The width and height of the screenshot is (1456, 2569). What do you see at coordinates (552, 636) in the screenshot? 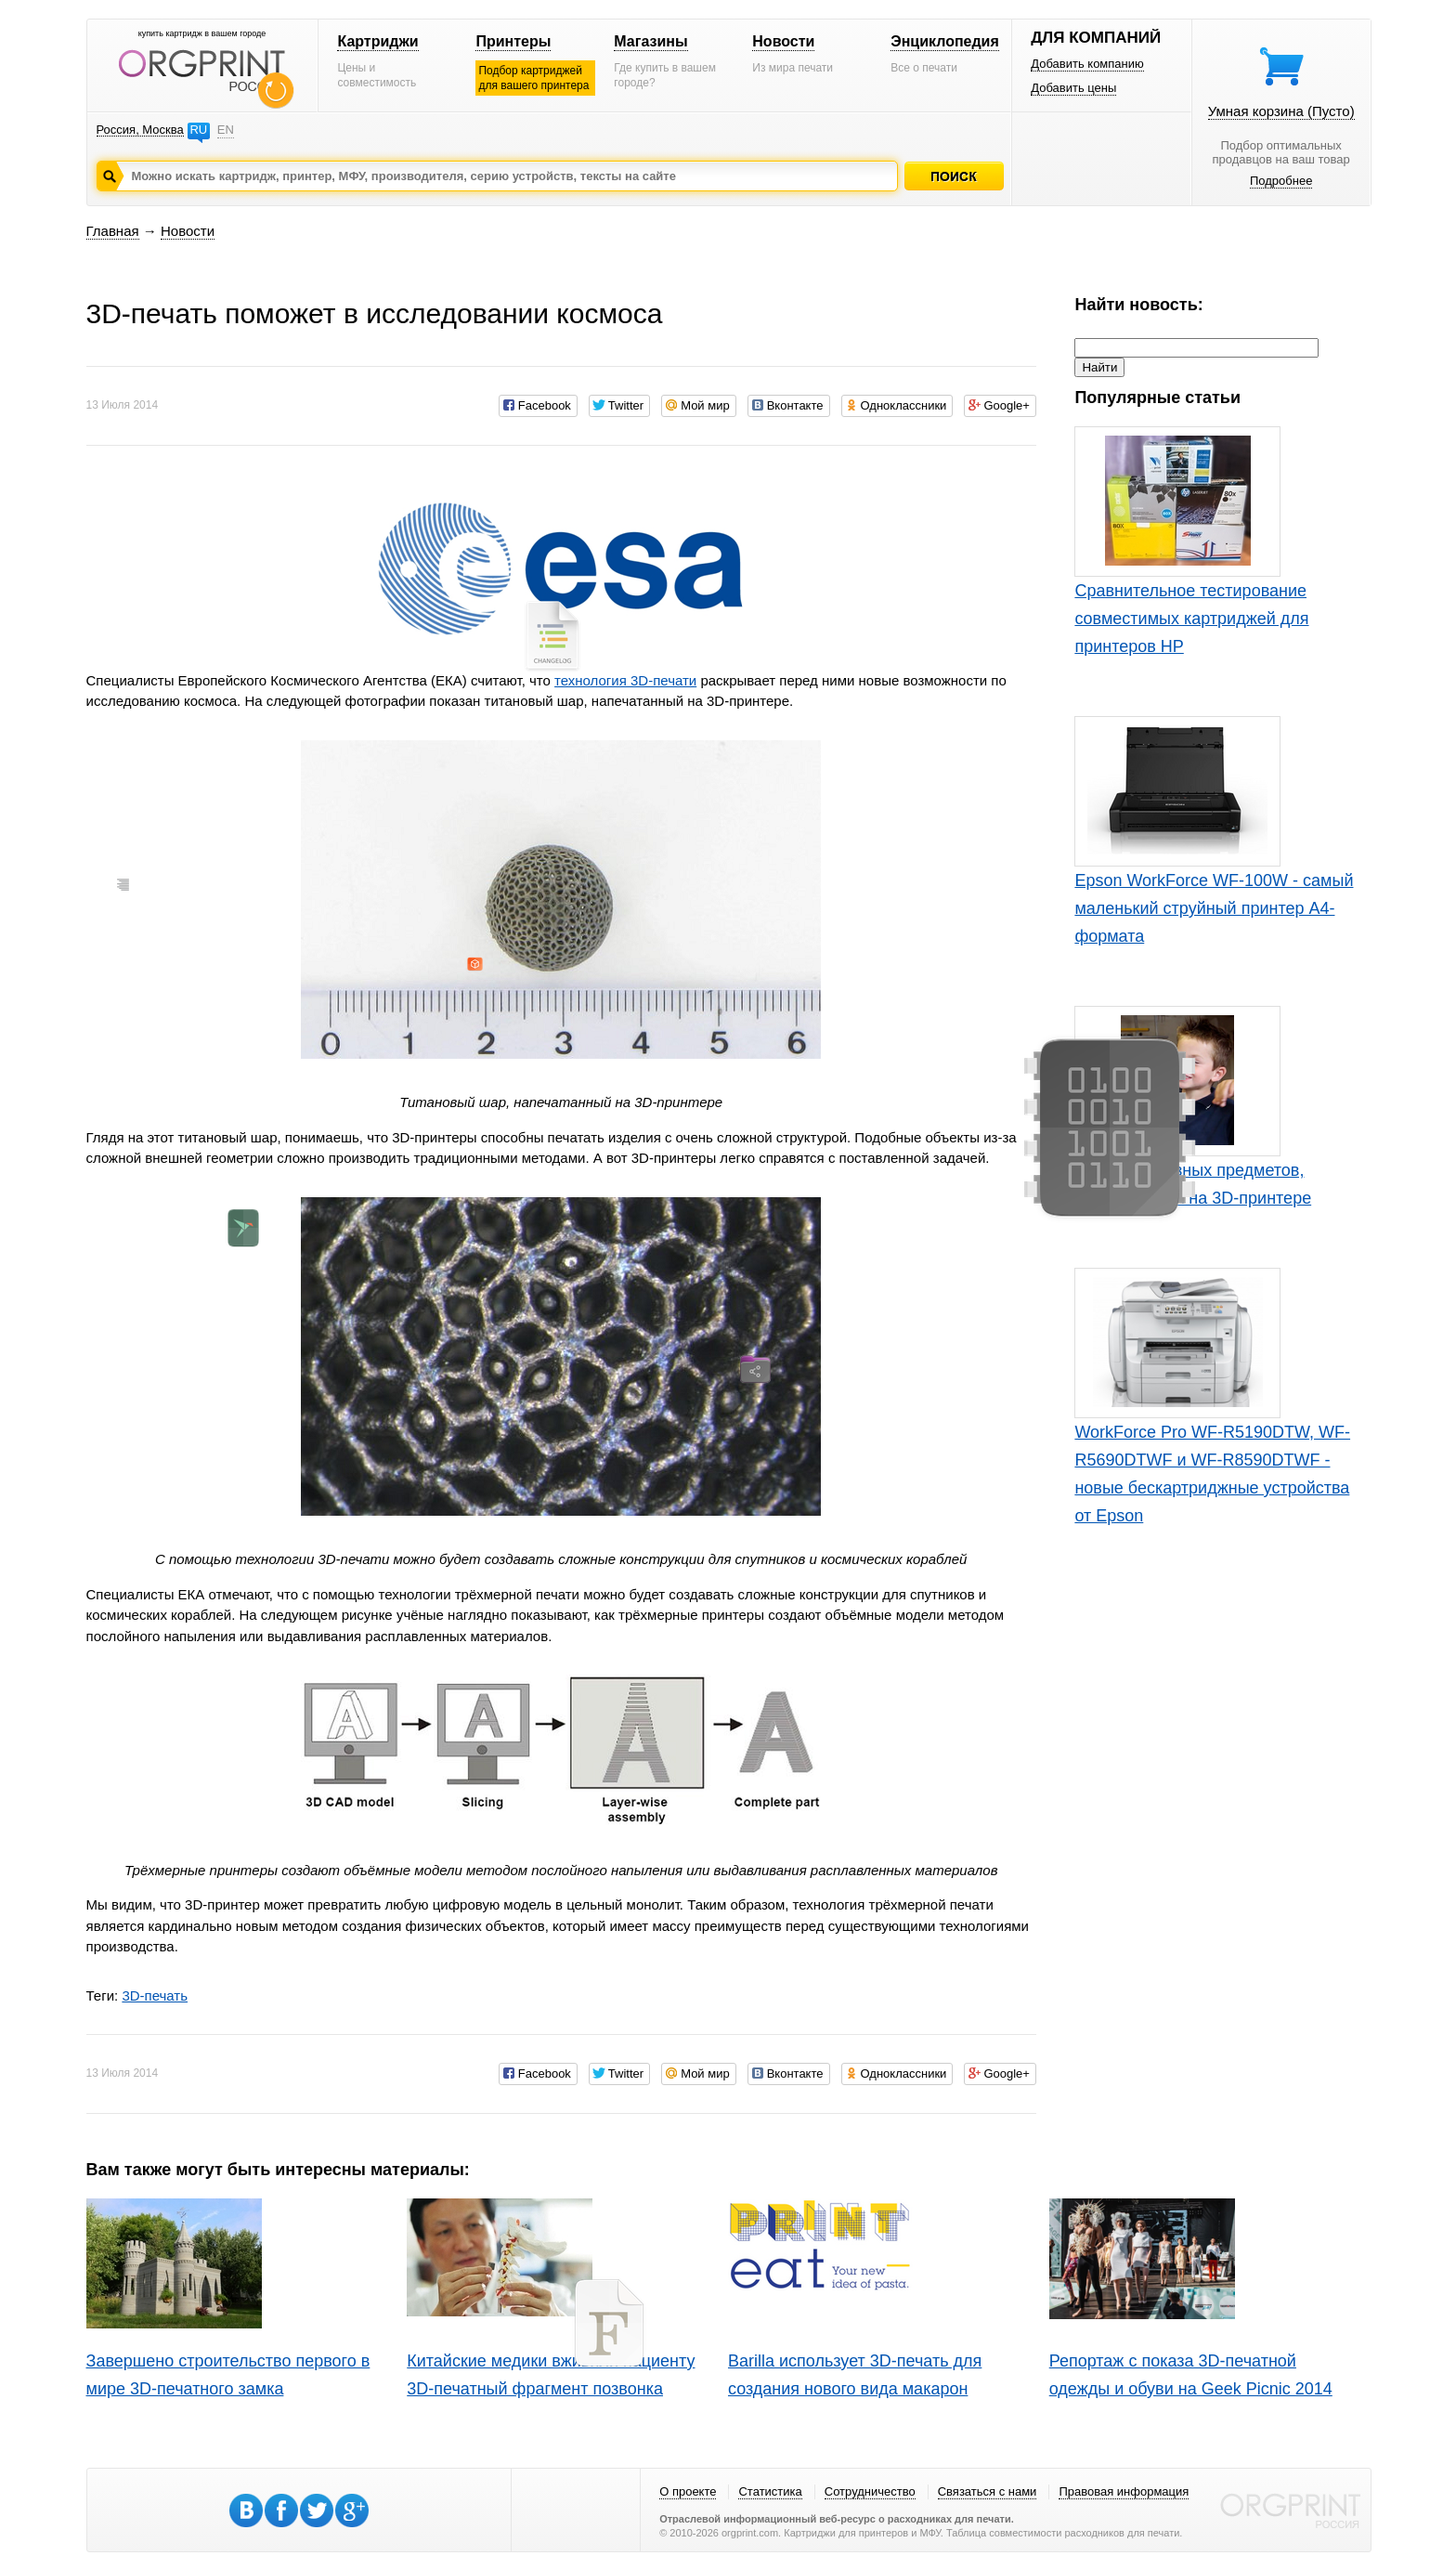
I see `changelog text file` at bounding box center [552, 636].